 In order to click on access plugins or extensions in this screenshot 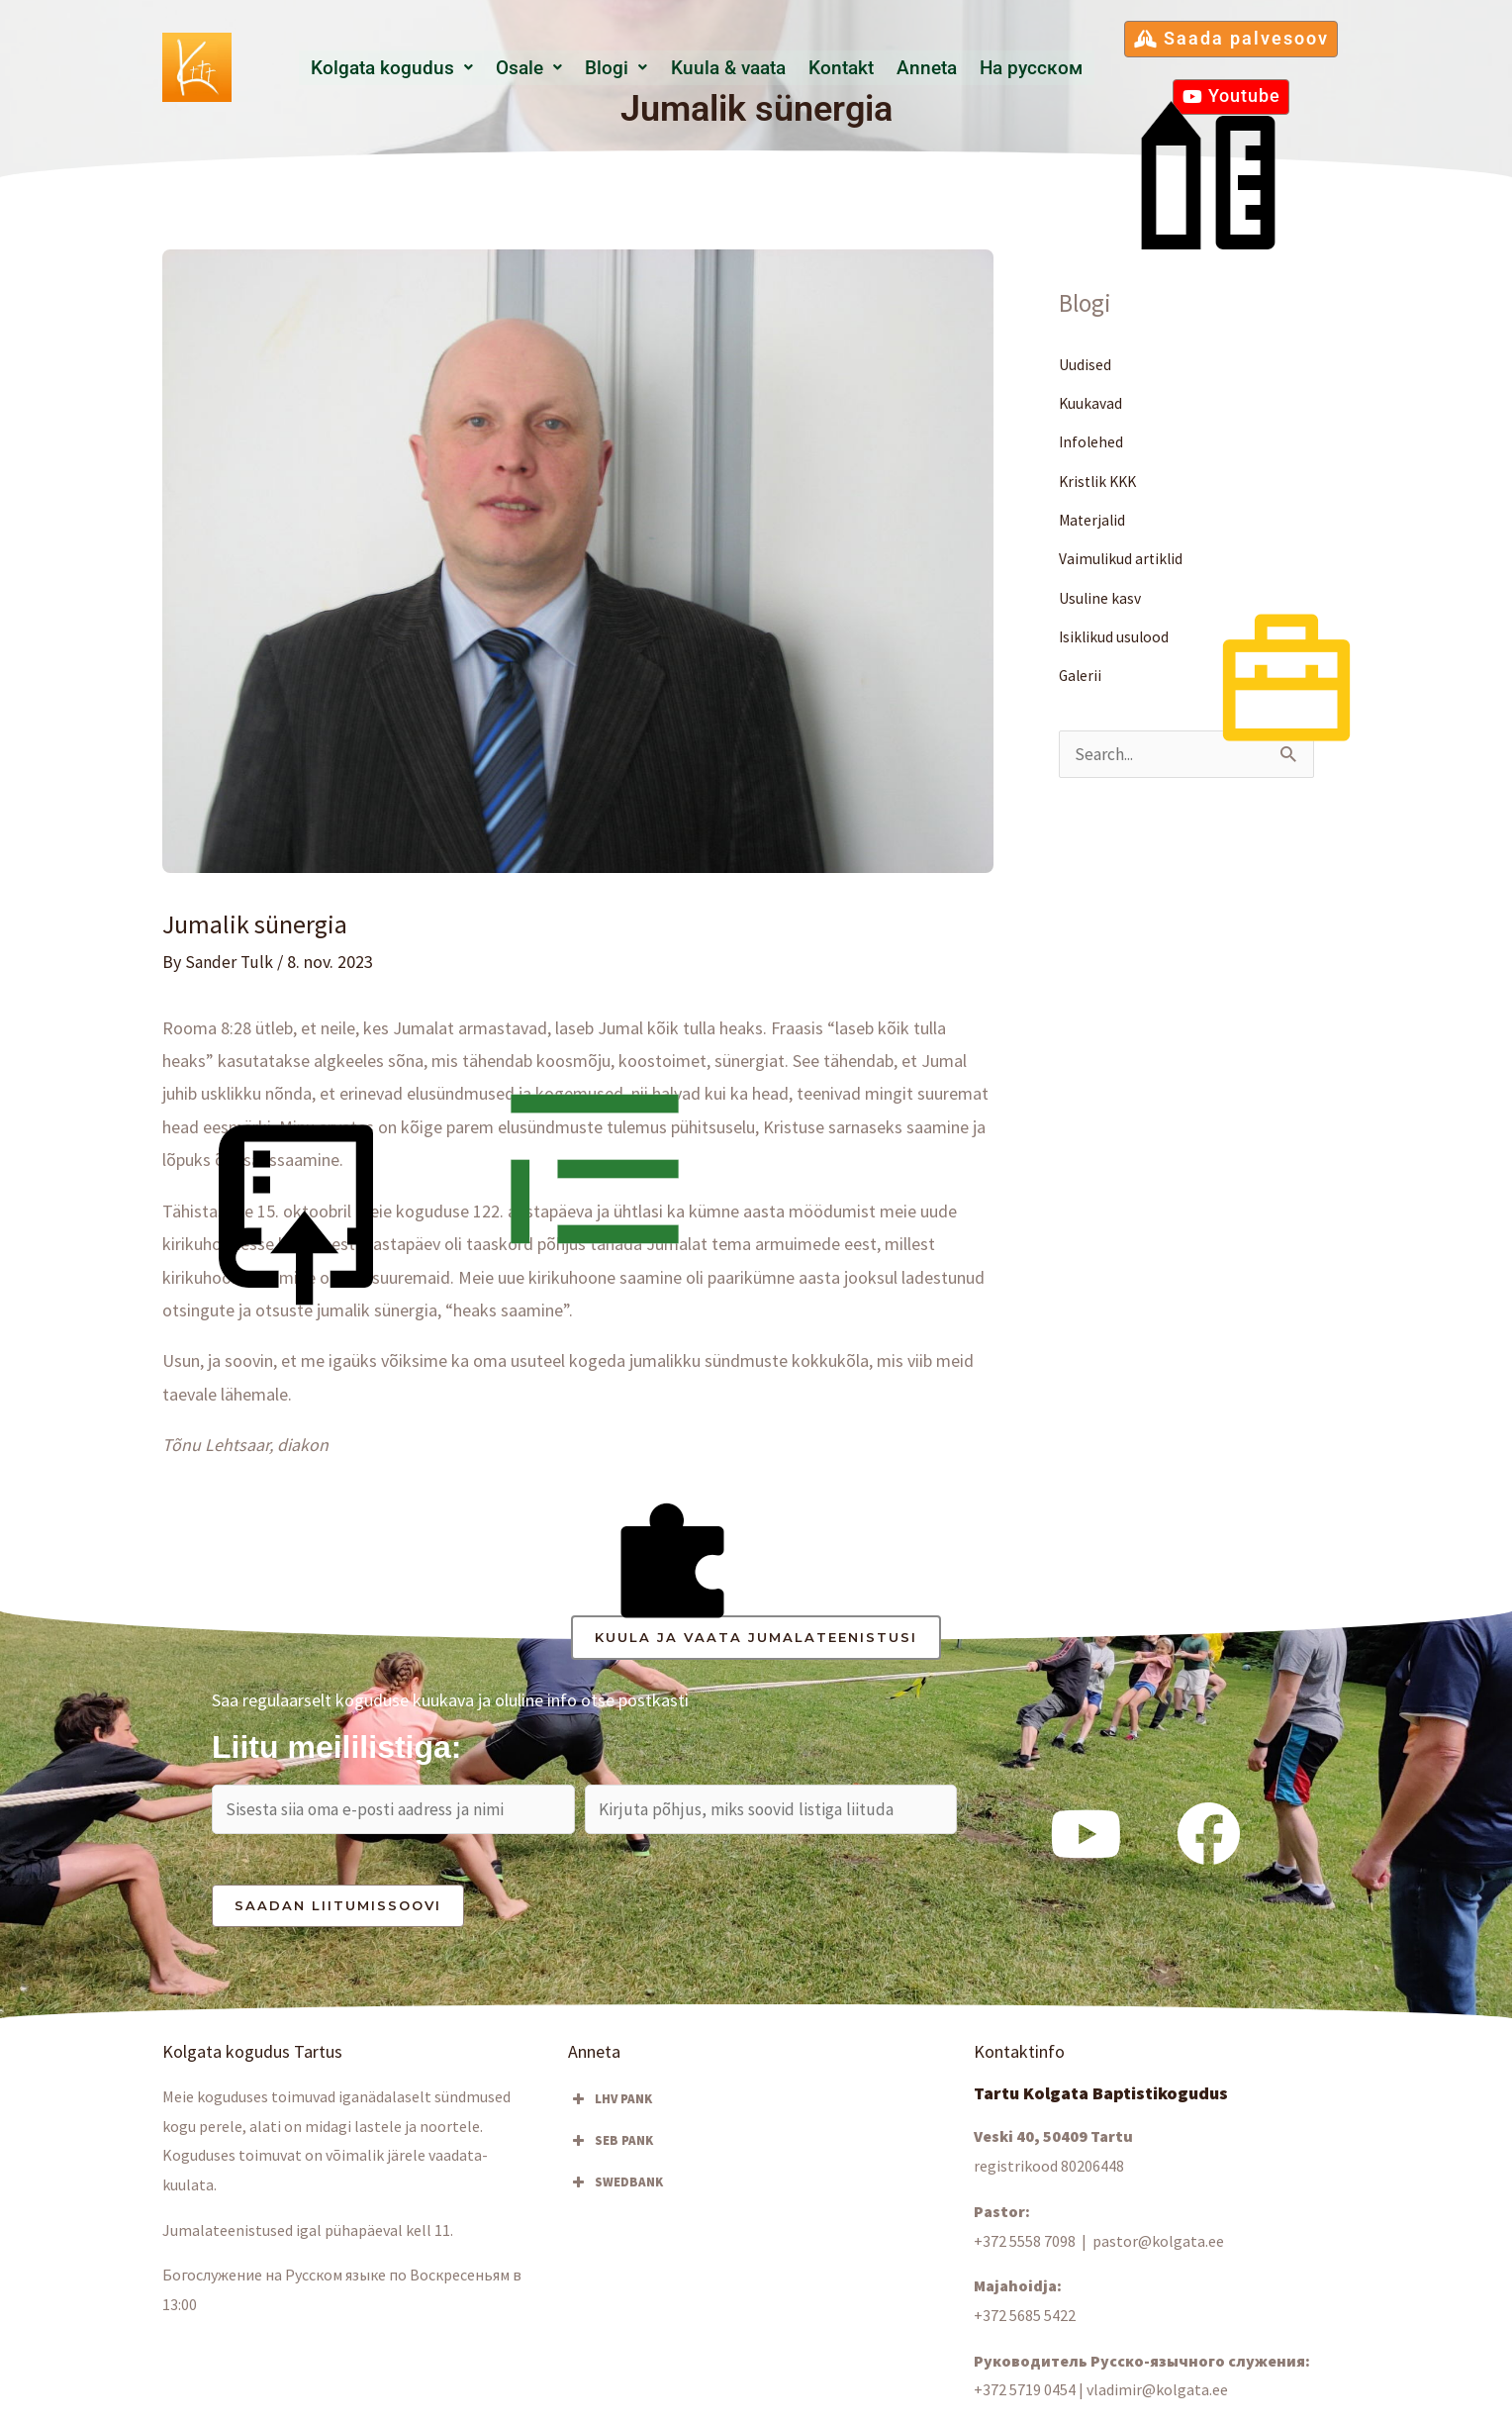, I will do `click(672, 1566)`.